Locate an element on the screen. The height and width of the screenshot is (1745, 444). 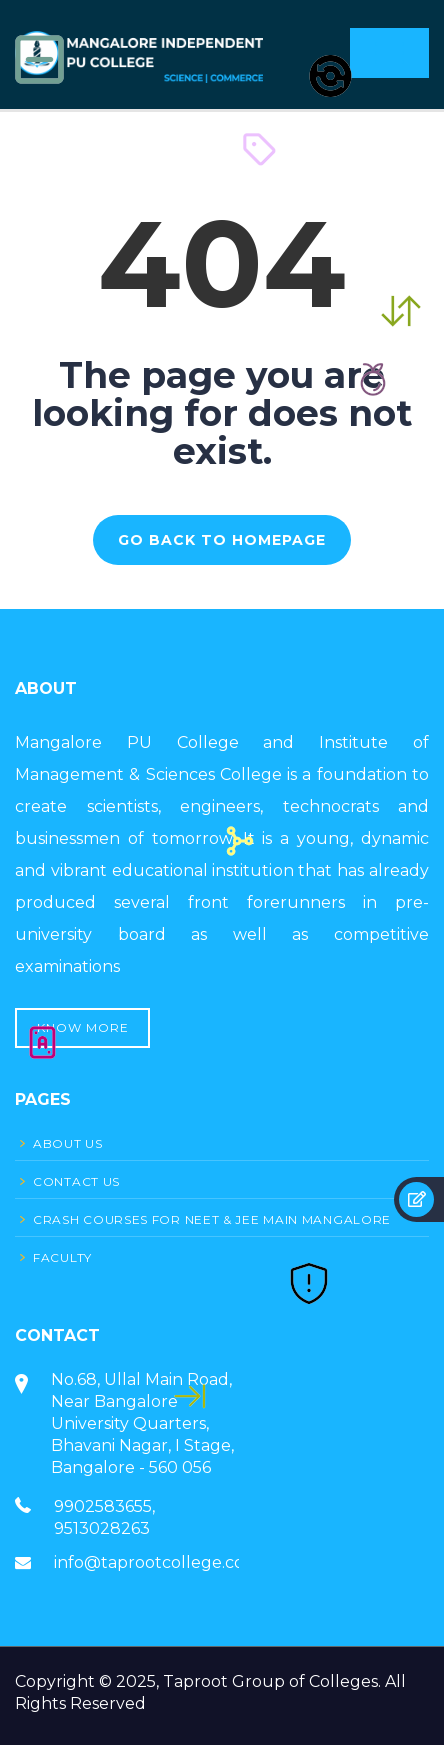
swap or reorder items vertically is located at coordinates (401, 311).